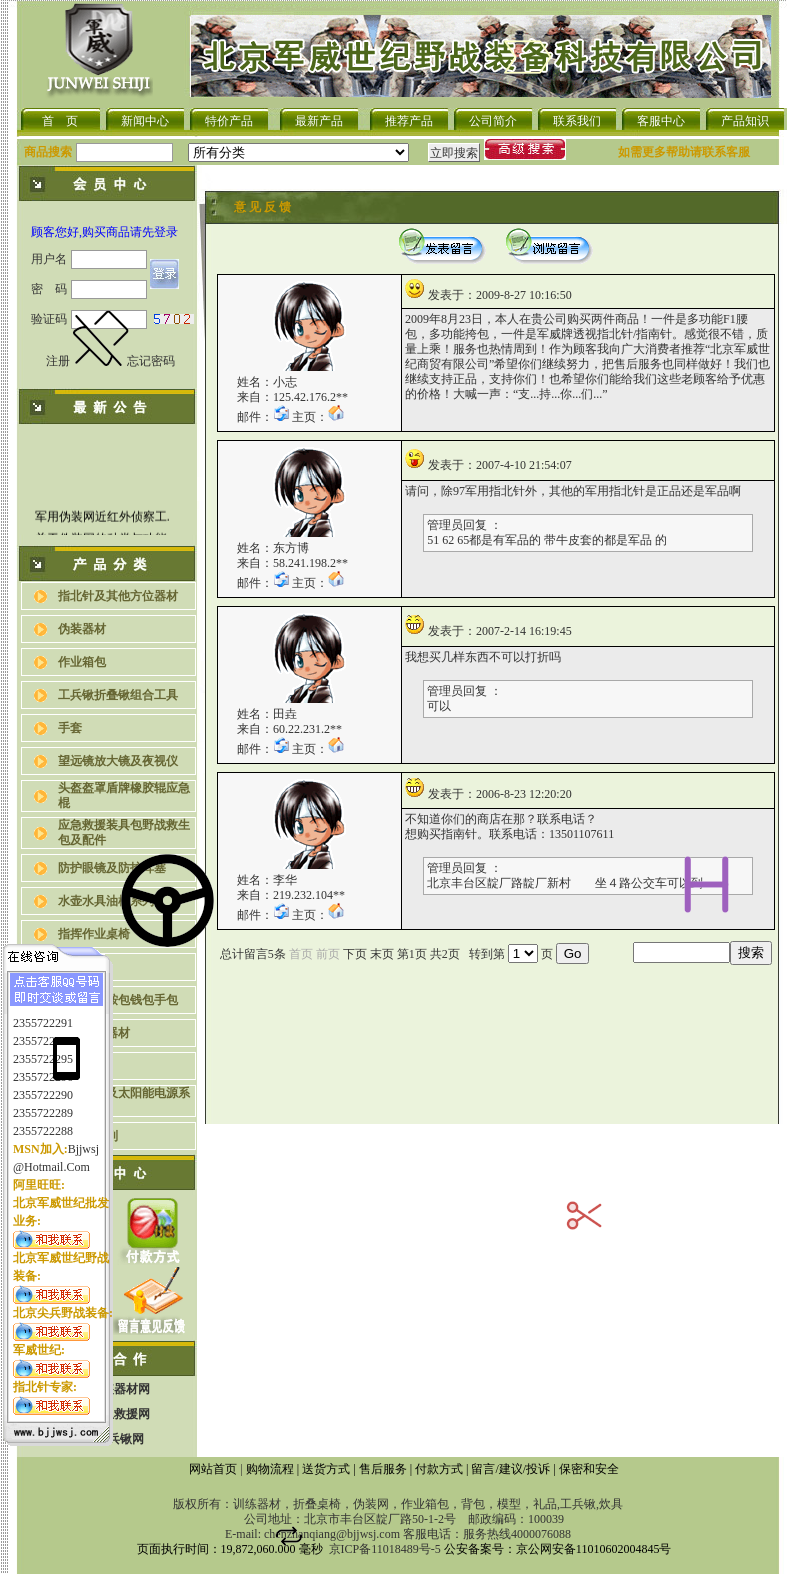  What do you see at coordinates (66, 1058) in the screenshot?
I see `access mobile device settings` at bounding box center [66, 1058].